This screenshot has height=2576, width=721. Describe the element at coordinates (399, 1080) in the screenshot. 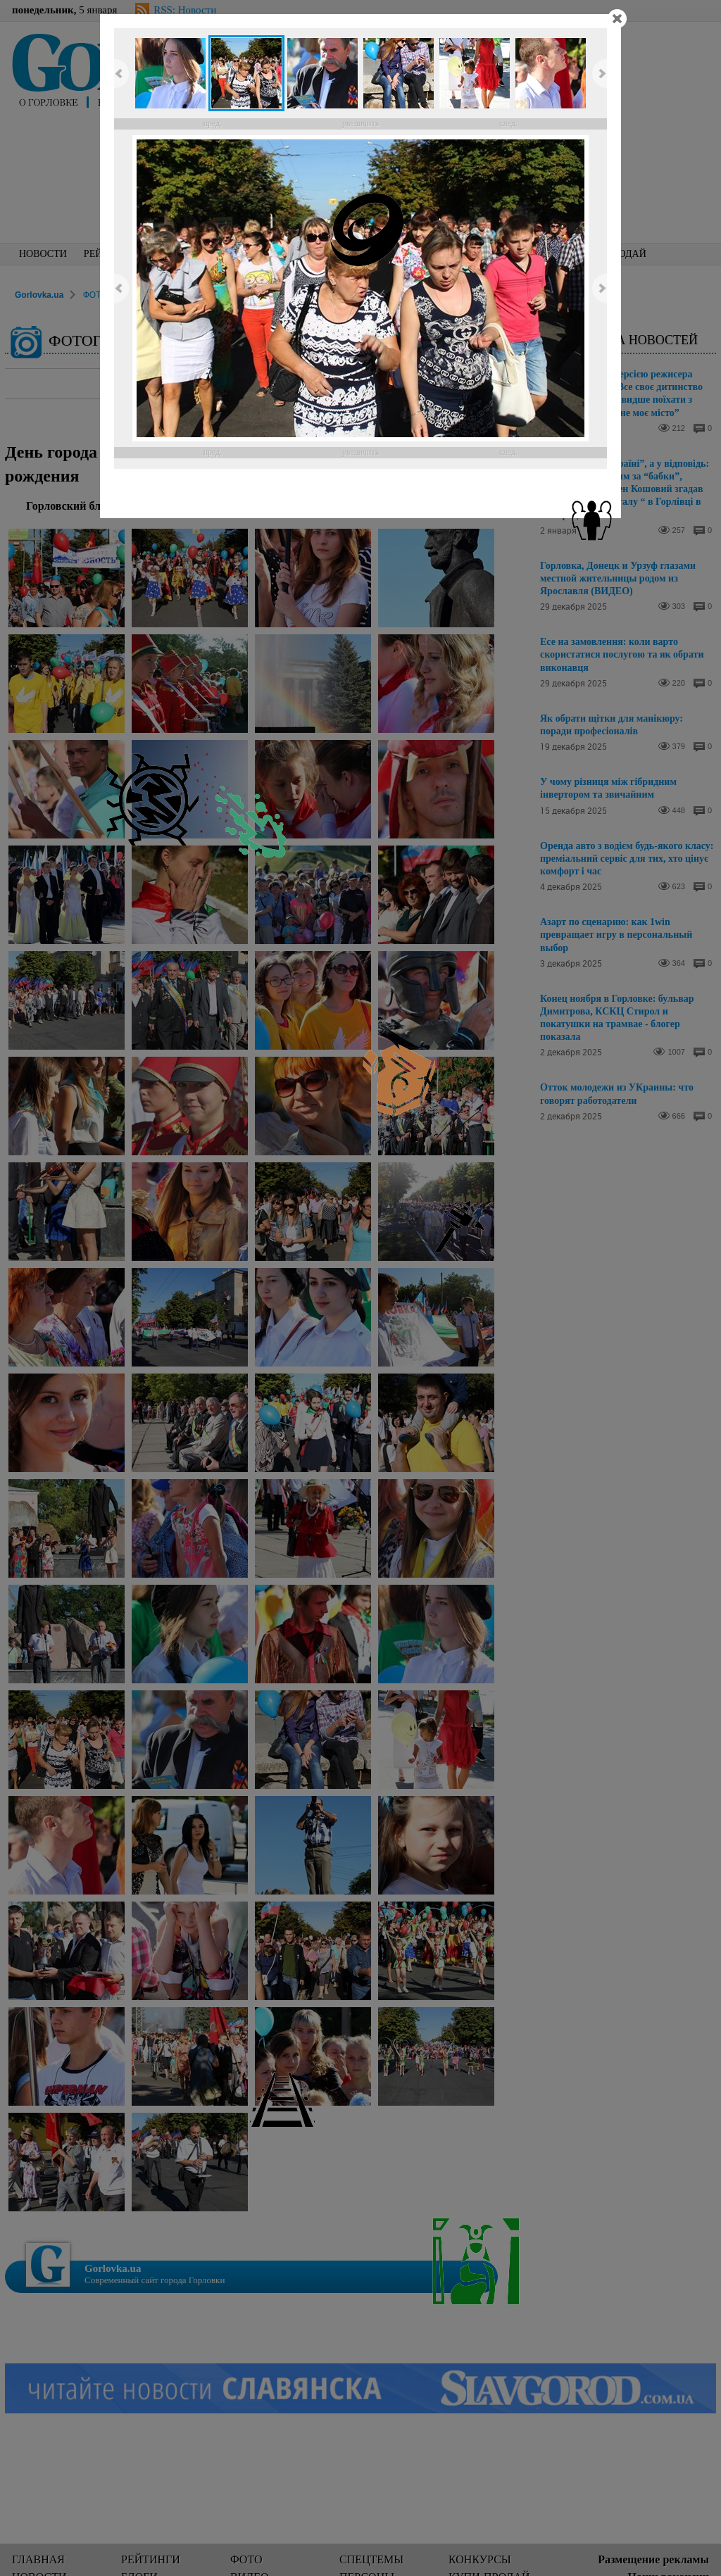

I see `indicates a corrupted or damaged file` at that location.